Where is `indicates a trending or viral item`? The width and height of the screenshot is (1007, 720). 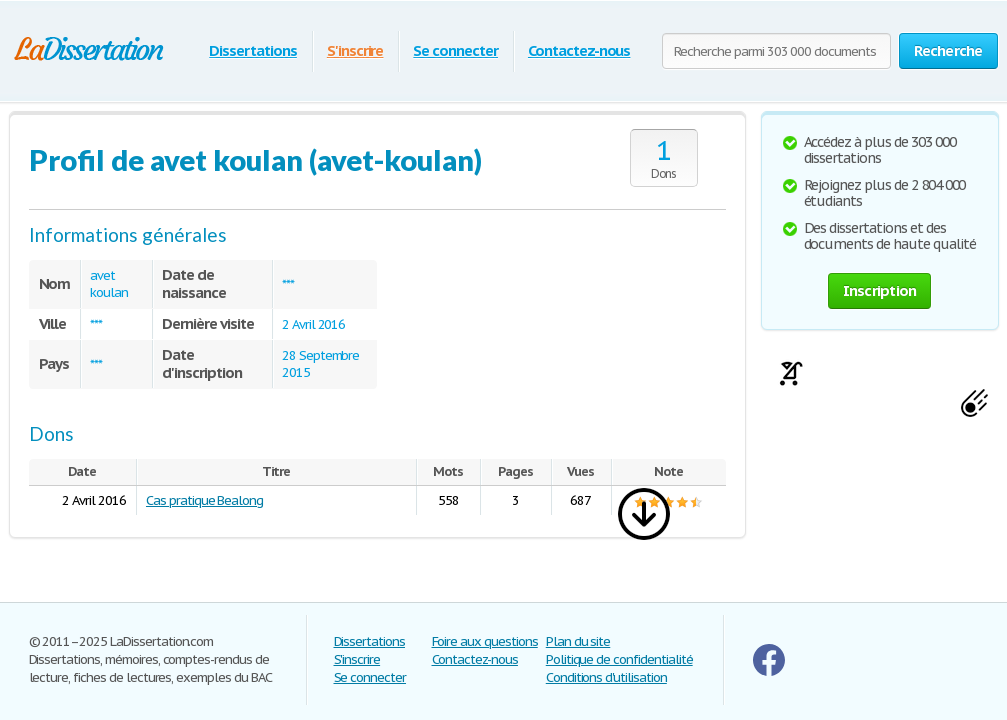
indicates a trending or viral item is located at coordinates (974, 403).